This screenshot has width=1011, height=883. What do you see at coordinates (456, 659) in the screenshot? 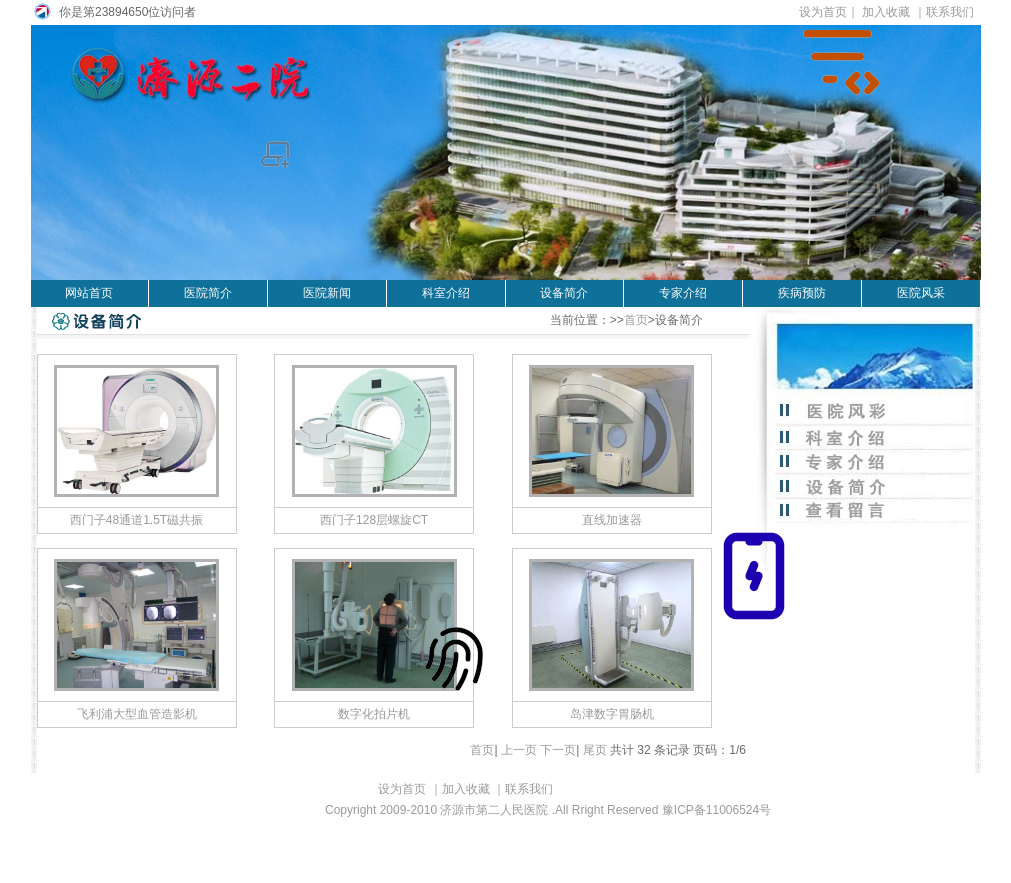
I see `authenticate with fingerprint` at bounding box center [456, 659].